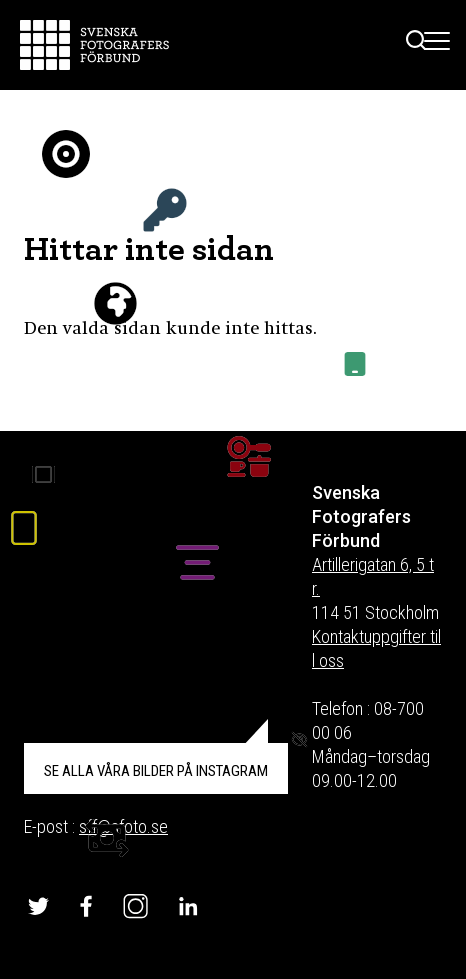 The image size is (466, 979). What do you see at coordinates (299, 739) in the screenshot?
I see `hide password or sensitive content` at bounding box center [299, 739].